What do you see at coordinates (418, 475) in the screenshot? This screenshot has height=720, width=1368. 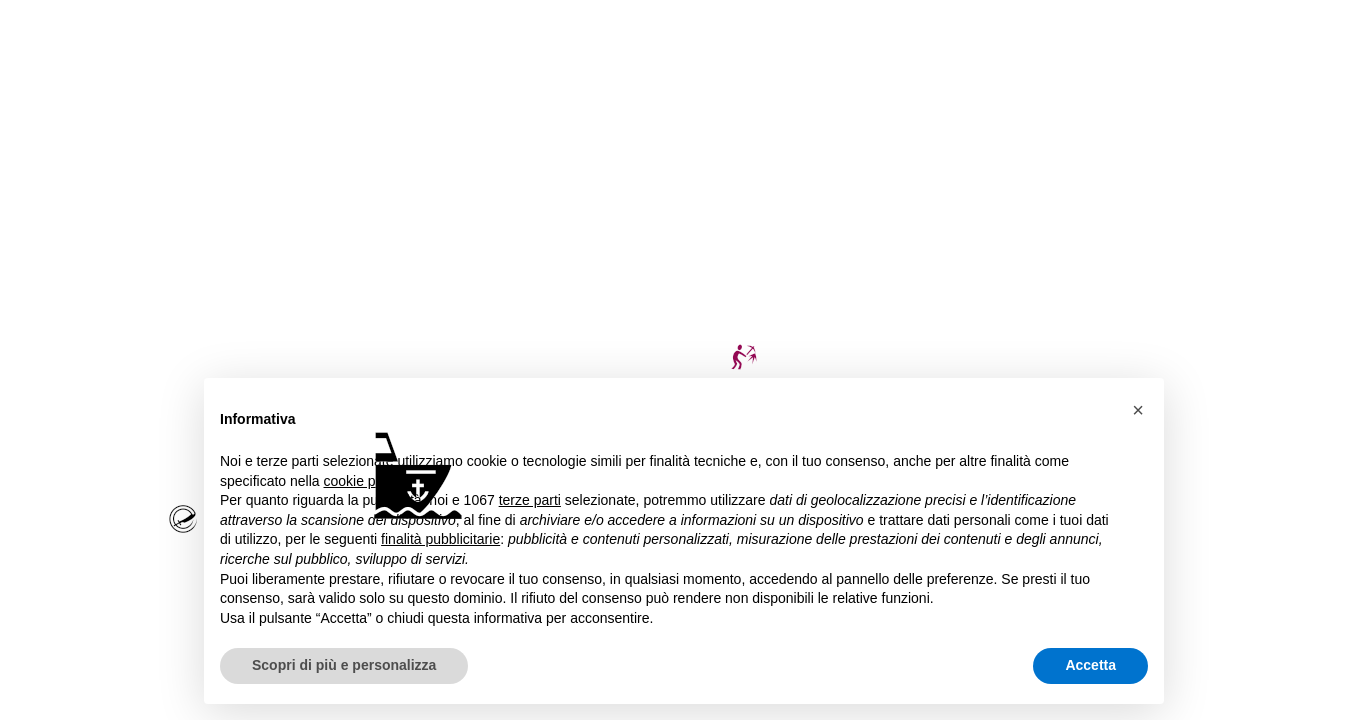 I see `access naval or maritime game features` at bounding box center [418, 475].